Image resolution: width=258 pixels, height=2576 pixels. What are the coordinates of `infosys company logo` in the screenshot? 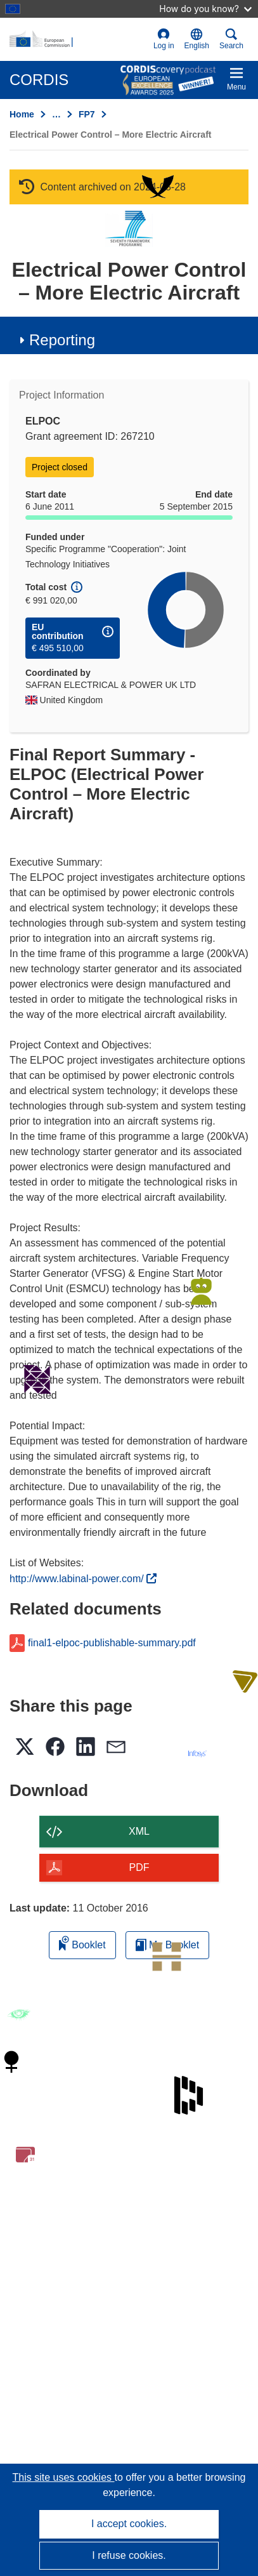 It's located at (197, 1754).